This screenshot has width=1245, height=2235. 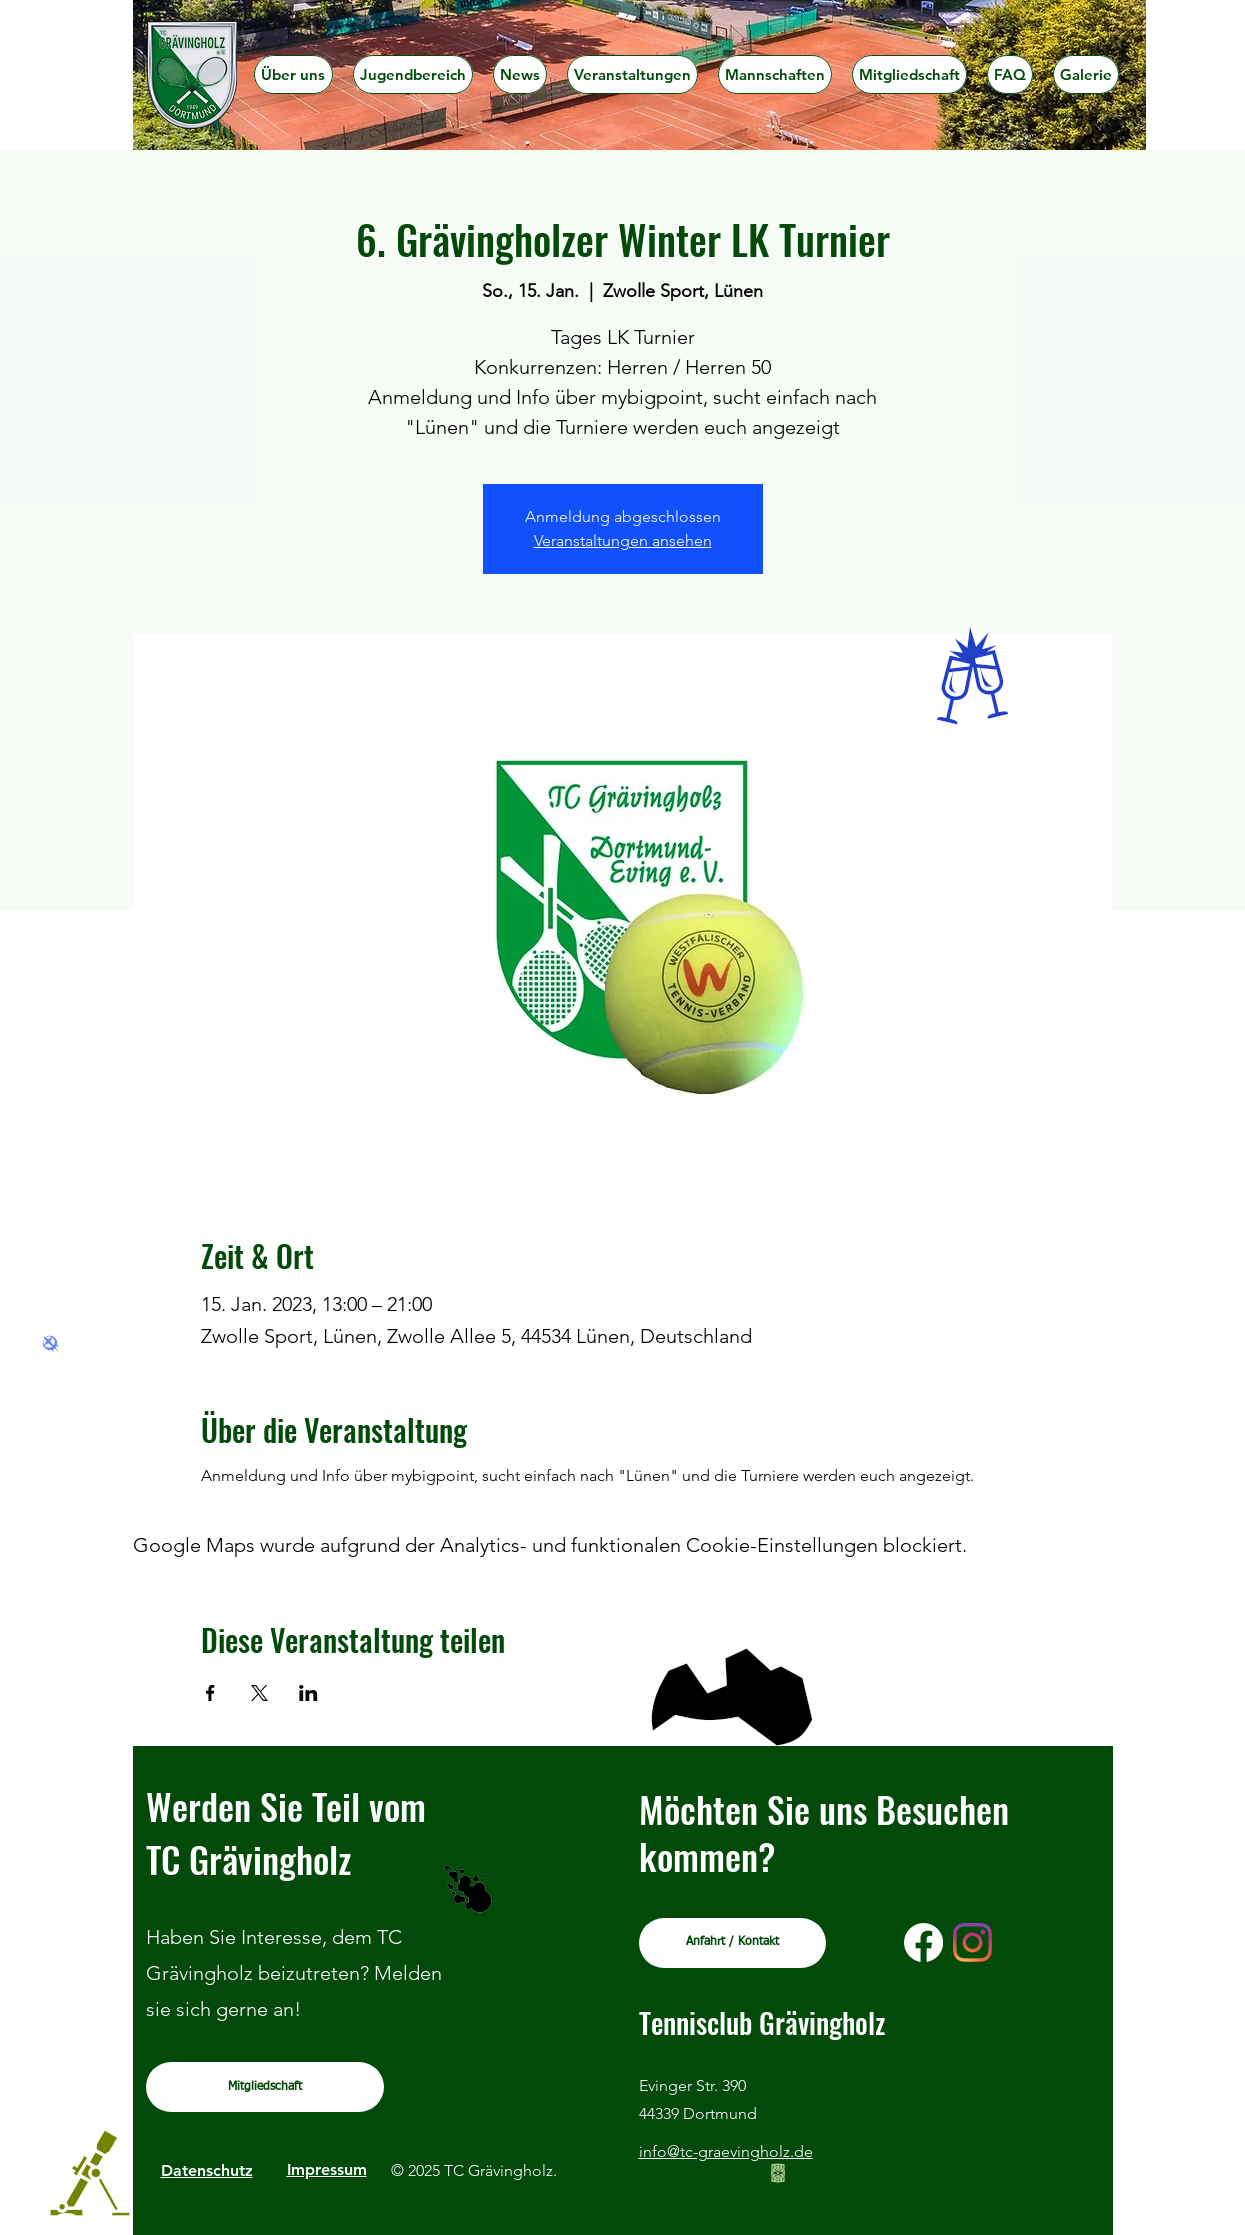 What do you see at coordinates (732, 1697) in the screenshot?
I see `select latvia as your country or region` at bounding box center [732, 1697].